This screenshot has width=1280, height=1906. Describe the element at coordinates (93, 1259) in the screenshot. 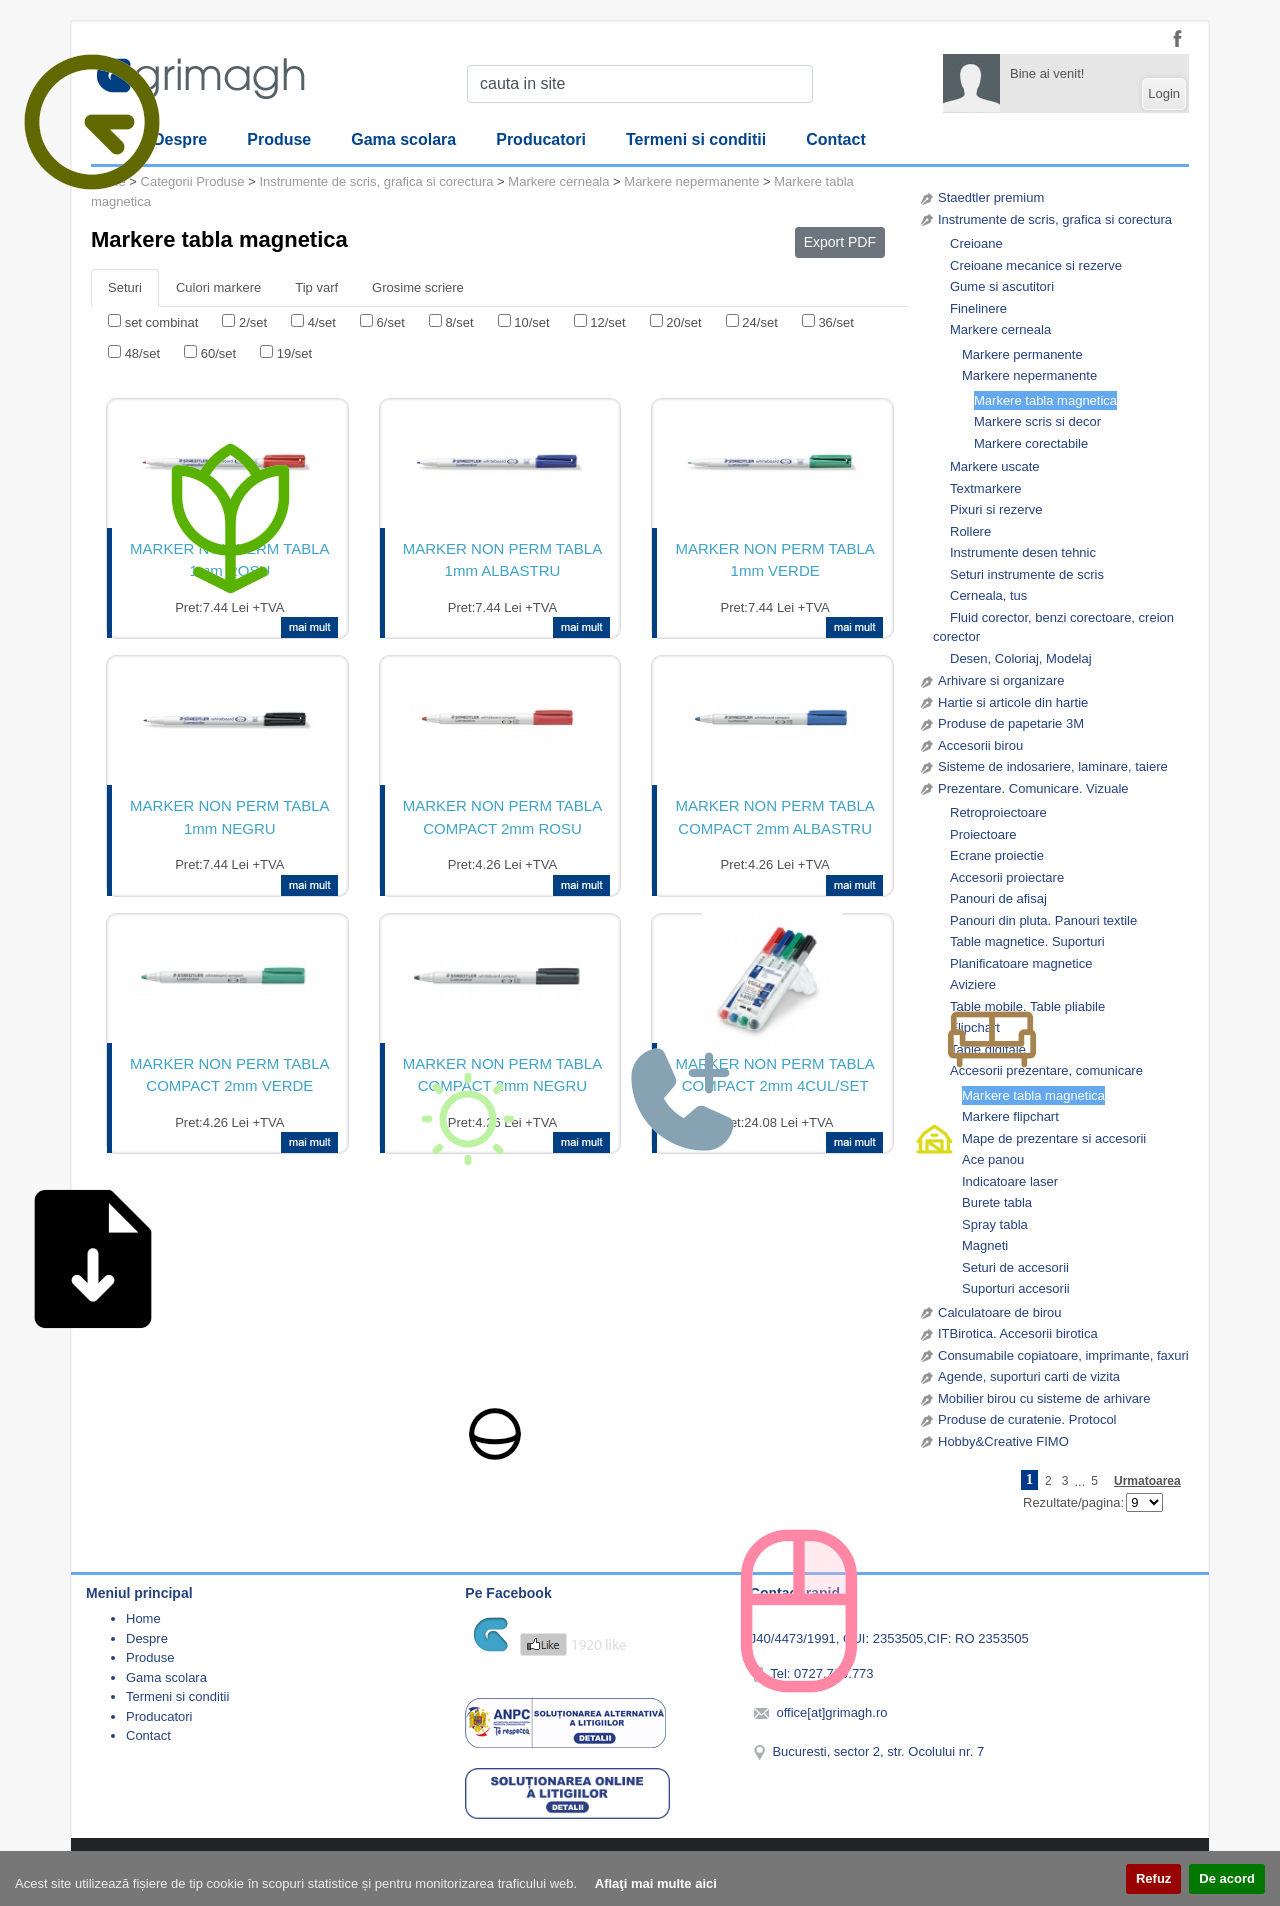

I see `download a file` at that location.